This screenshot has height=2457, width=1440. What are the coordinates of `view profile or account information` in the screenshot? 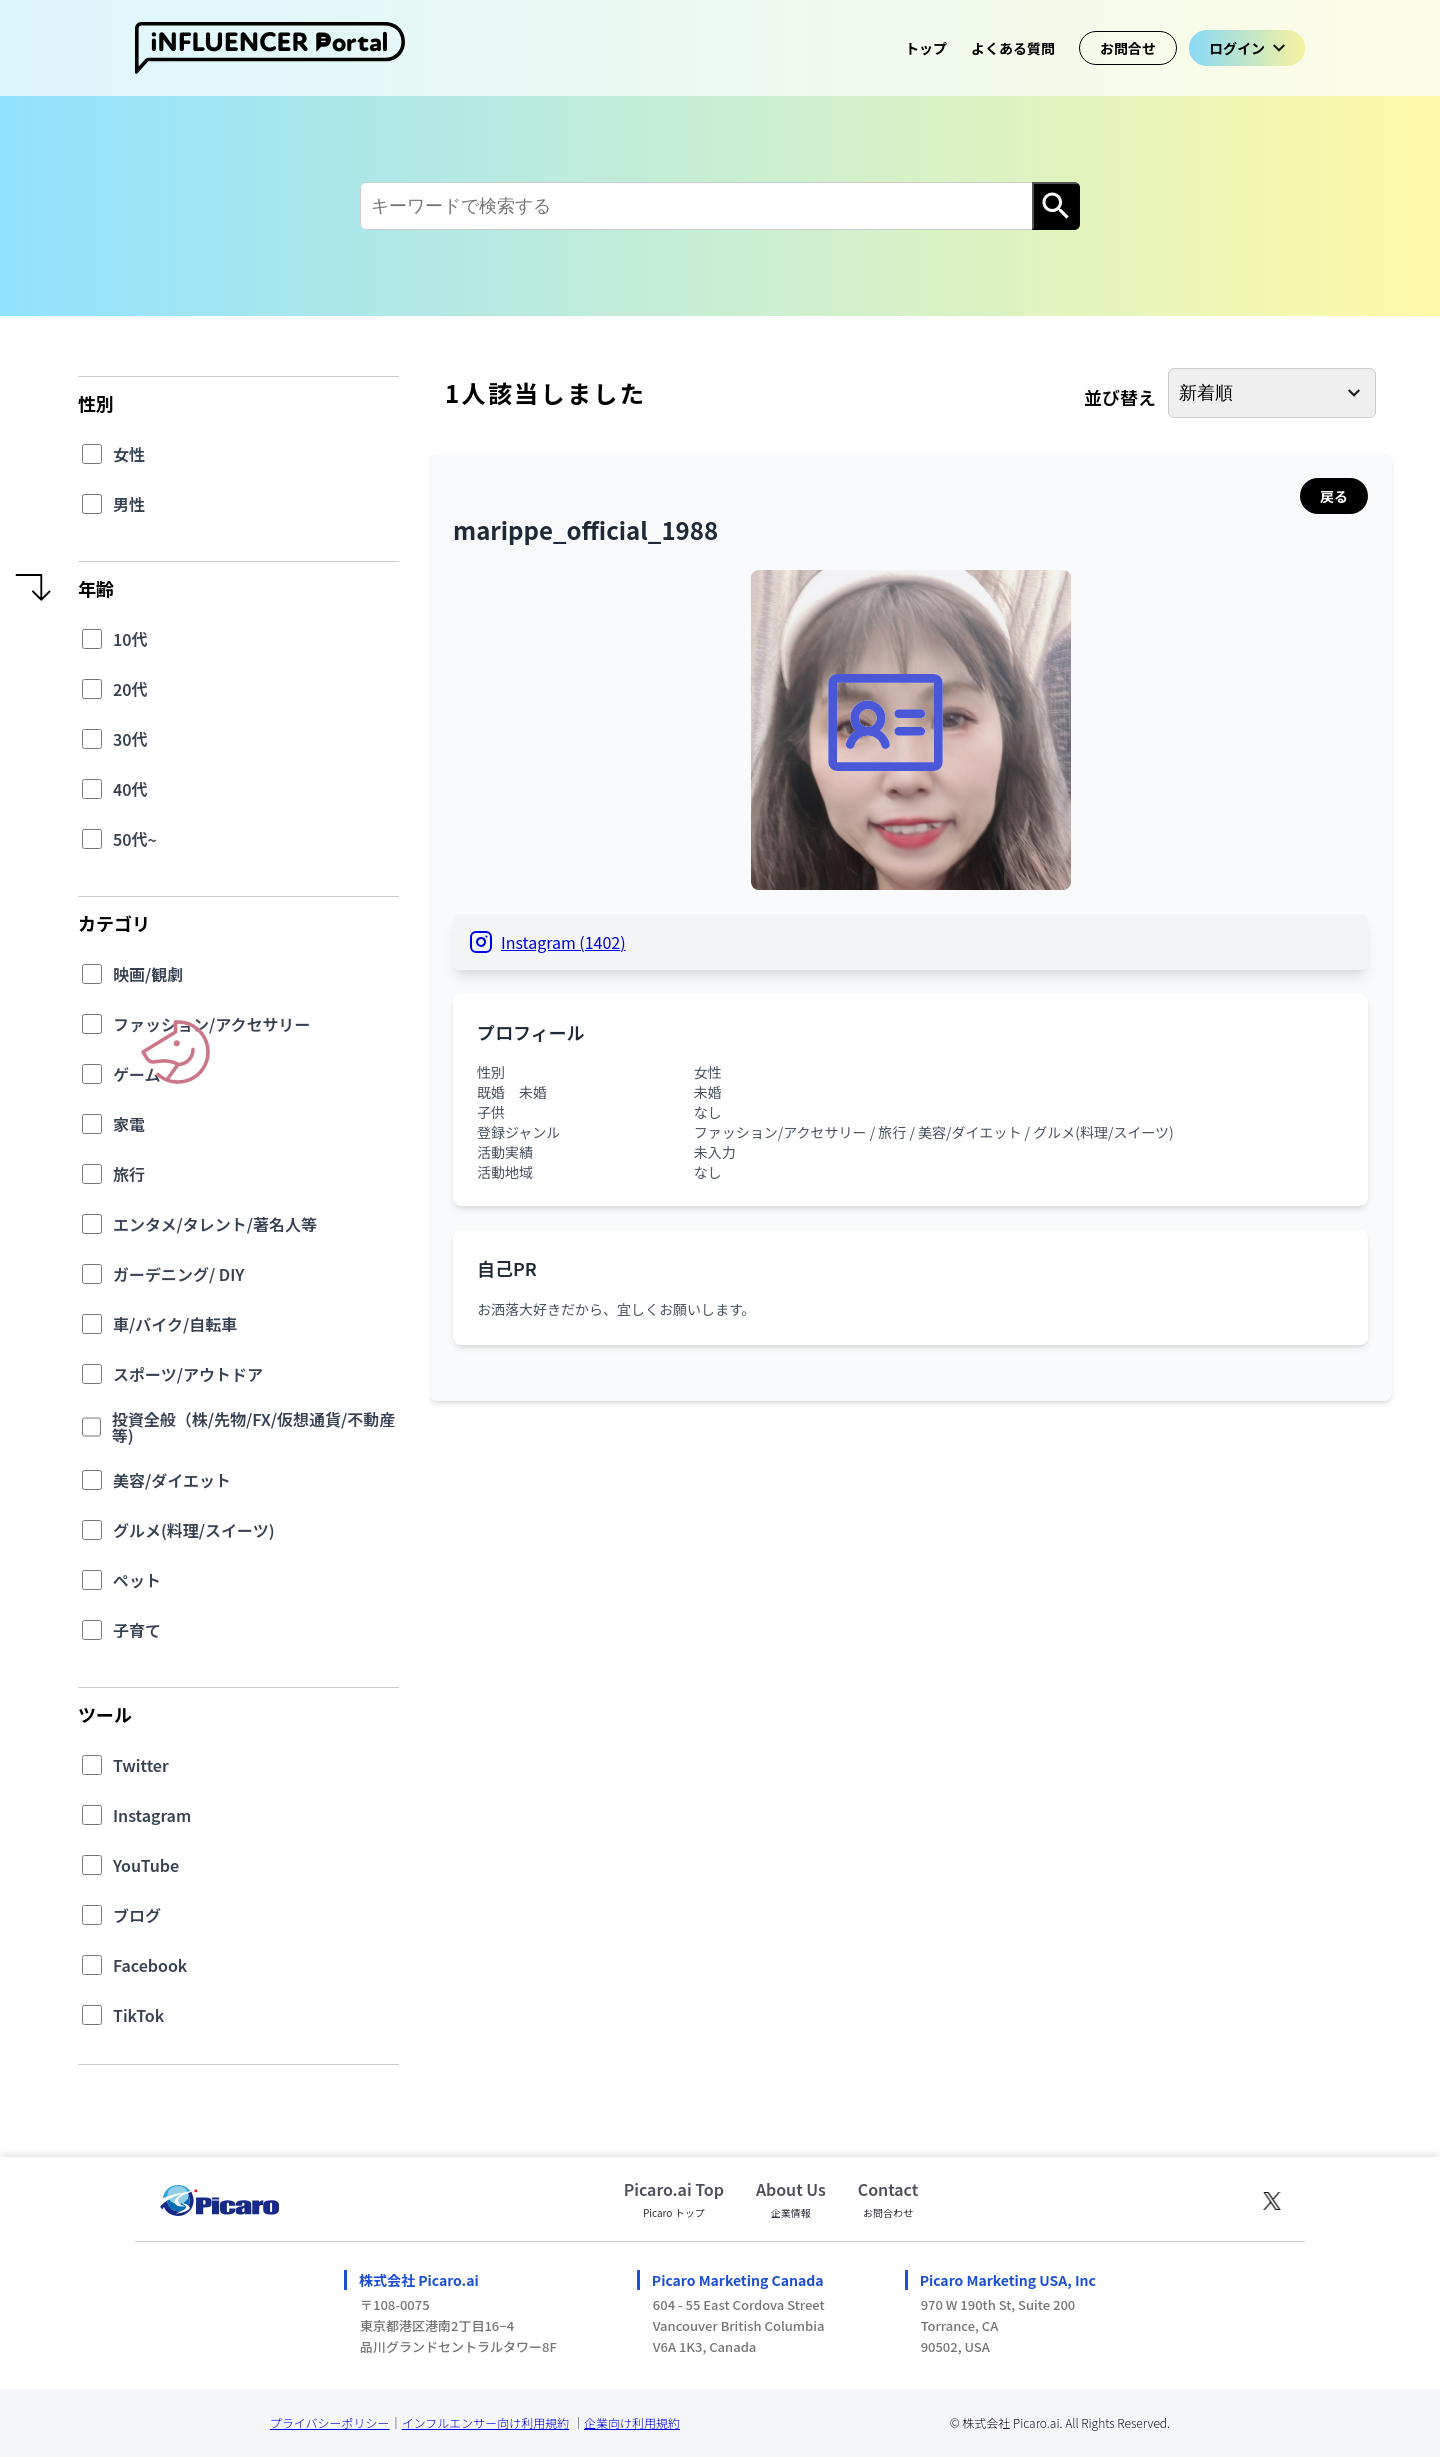 It's located at (885, 722).